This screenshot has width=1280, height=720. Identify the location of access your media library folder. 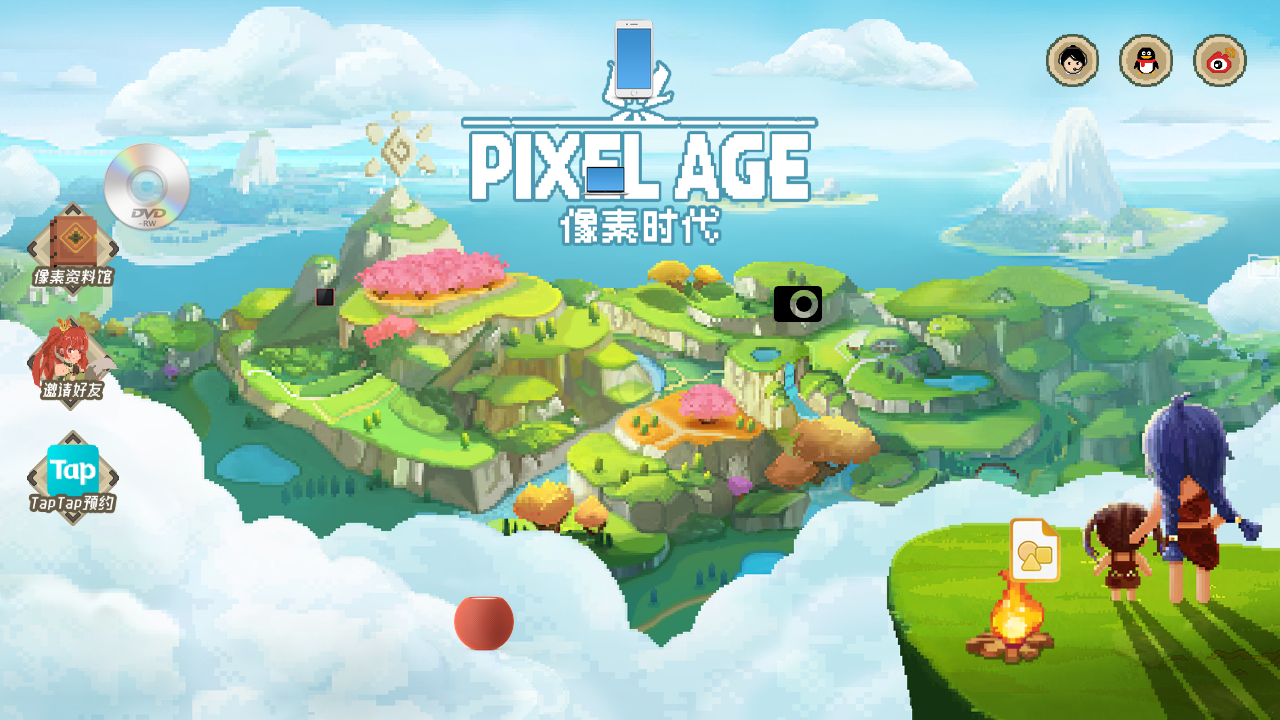
(1263, 266).